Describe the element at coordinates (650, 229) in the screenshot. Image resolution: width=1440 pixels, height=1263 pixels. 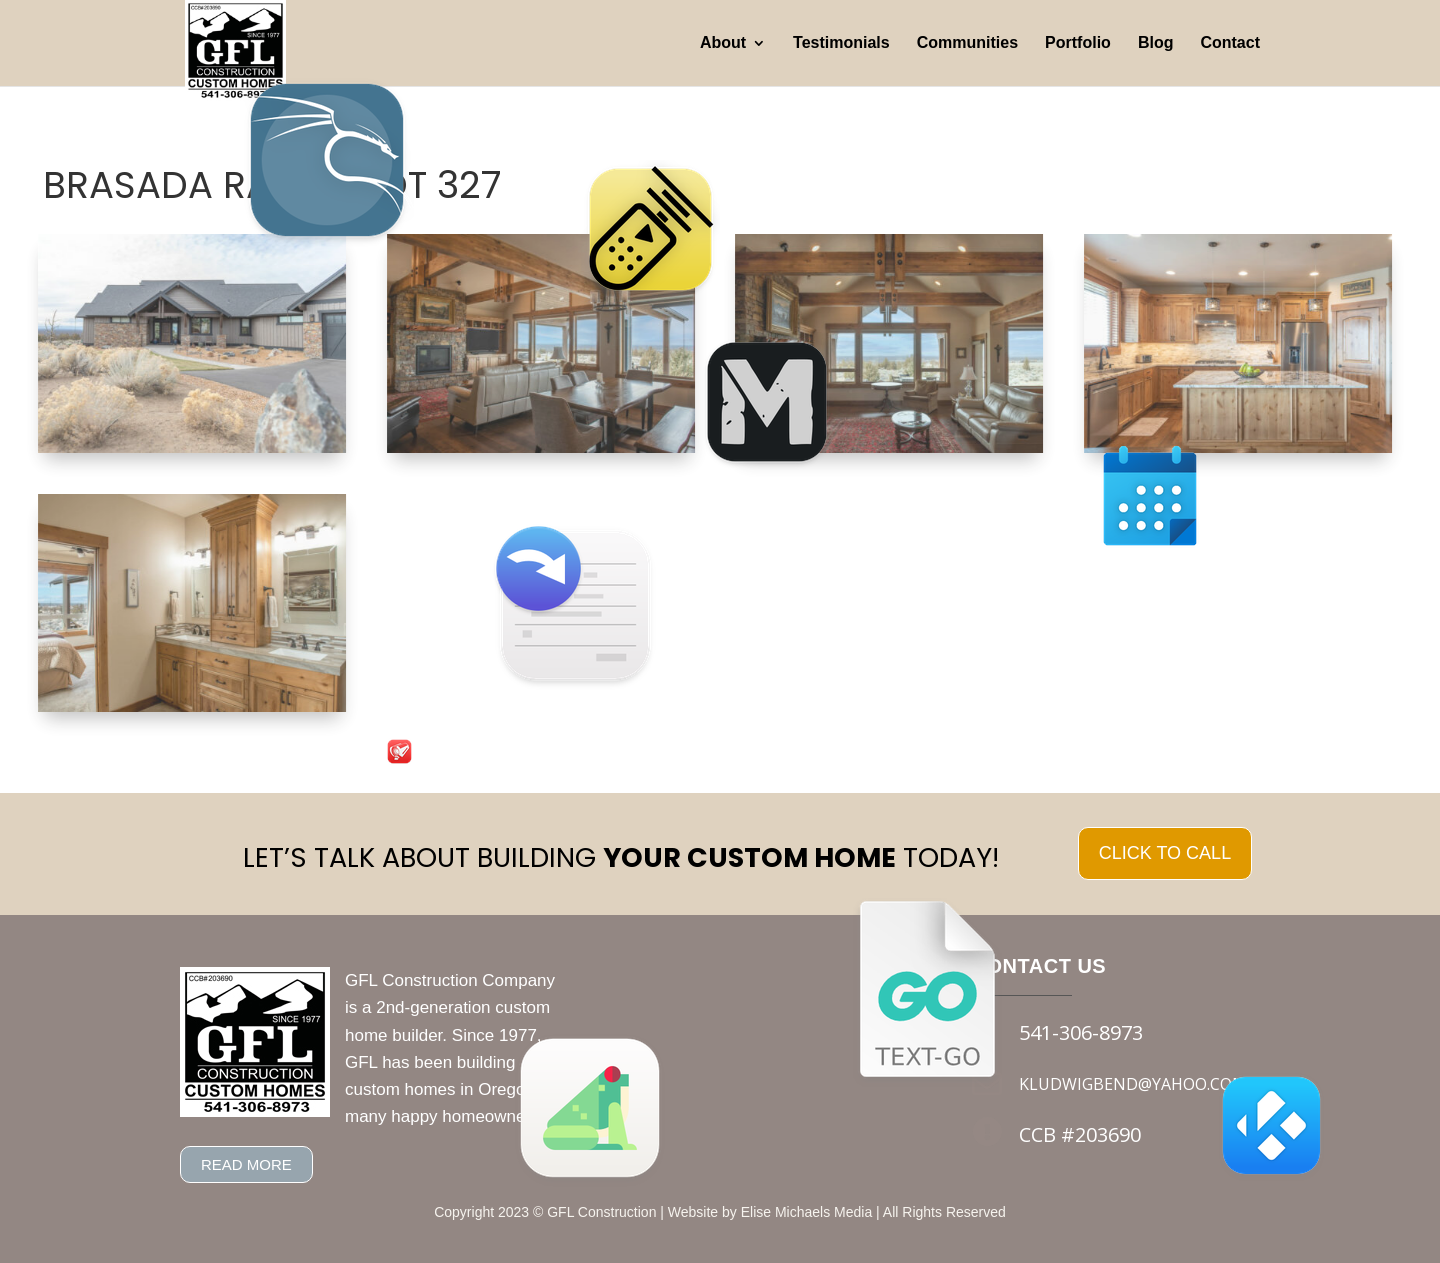
I see `open community remote app` at that location.